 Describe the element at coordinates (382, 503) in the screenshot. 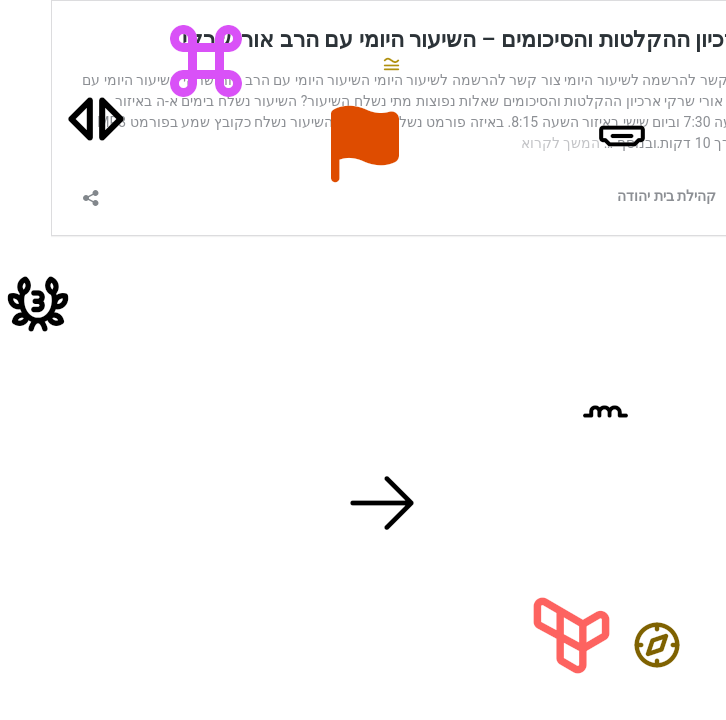

I see `navigate to the next item or page` at that location.